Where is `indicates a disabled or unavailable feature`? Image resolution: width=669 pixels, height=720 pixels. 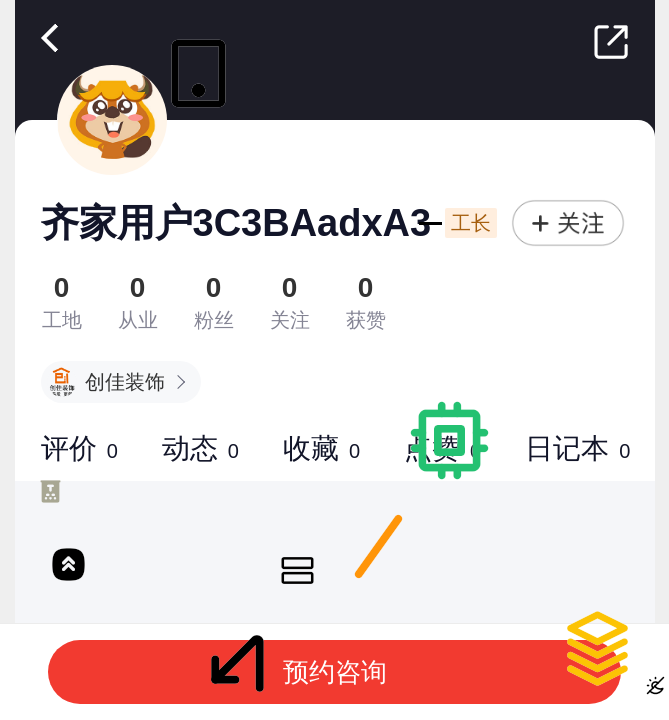
indicates a disabled or unavailable feature is located at coordinates (378, 546).